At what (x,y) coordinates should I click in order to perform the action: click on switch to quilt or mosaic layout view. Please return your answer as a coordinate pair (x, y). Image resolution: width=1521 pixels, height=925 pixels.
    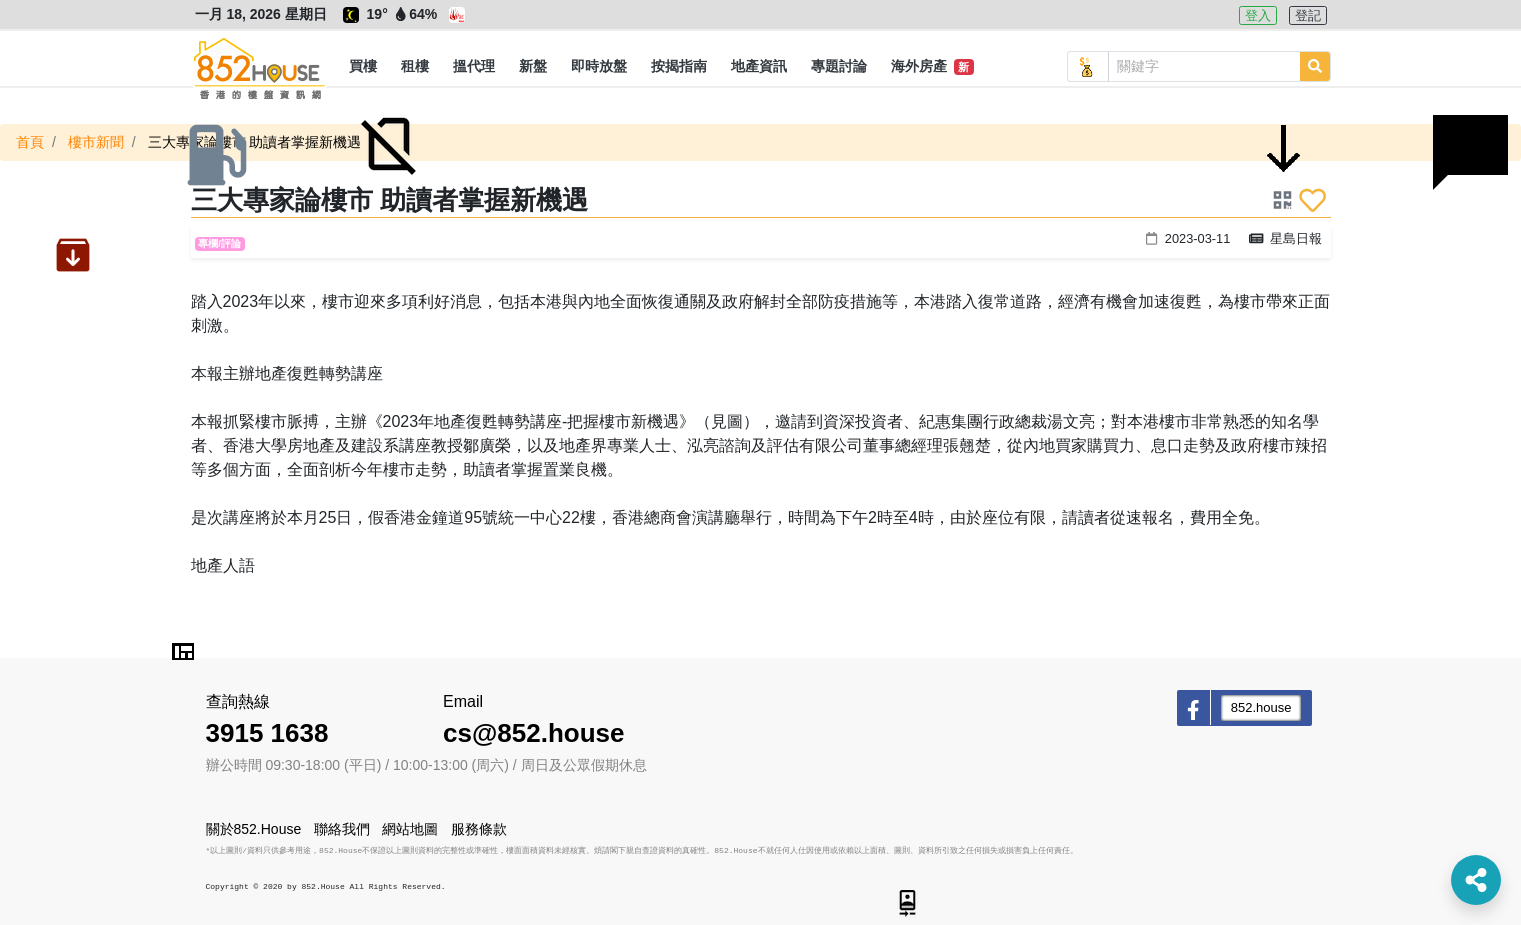
    Looking at the image, I should click on (182, 652).